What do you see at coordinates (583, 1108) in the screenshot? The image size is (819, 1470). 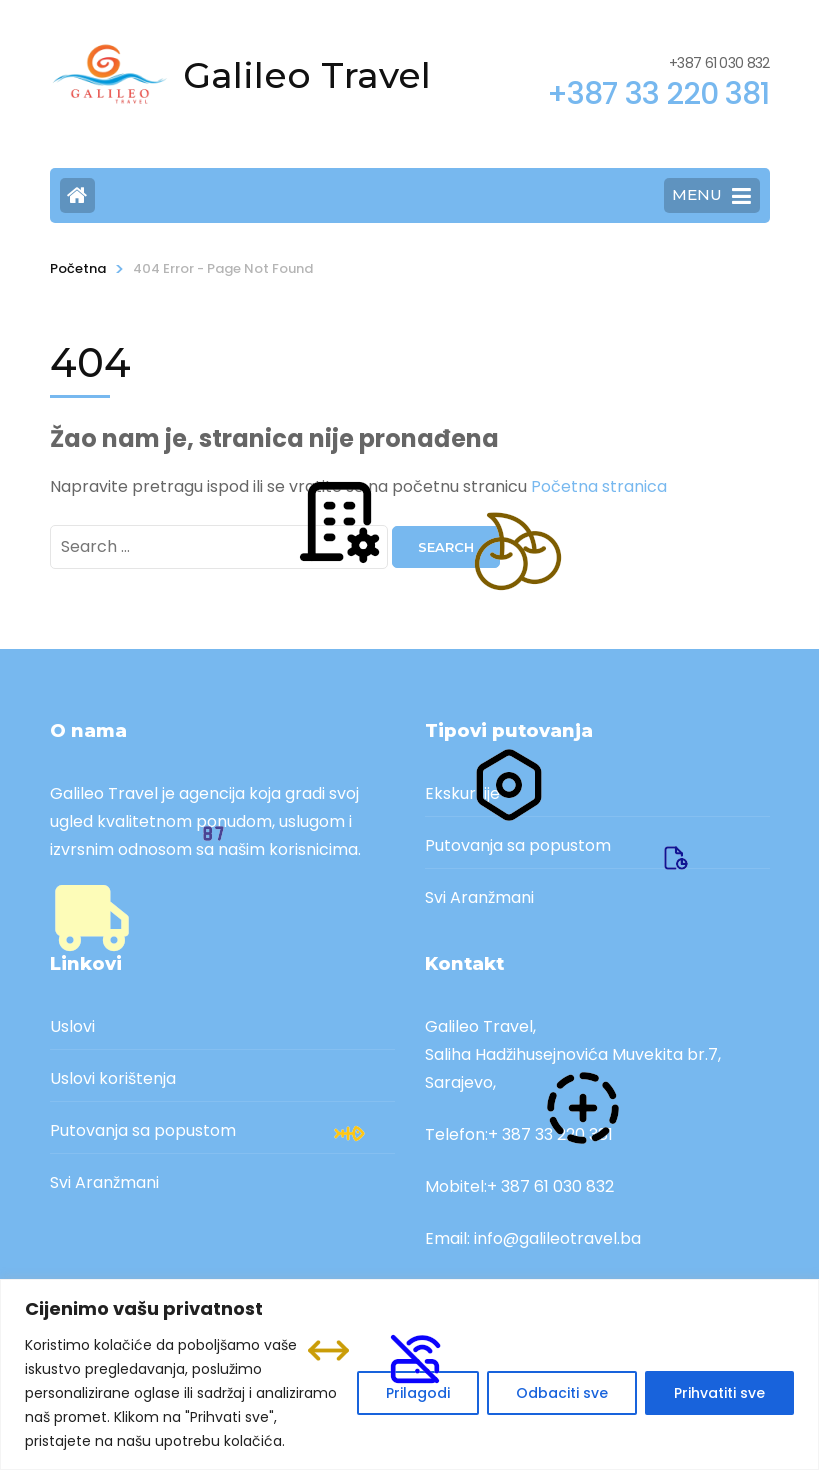 I see `add a new item or element` at bounding box center [583, 1108].